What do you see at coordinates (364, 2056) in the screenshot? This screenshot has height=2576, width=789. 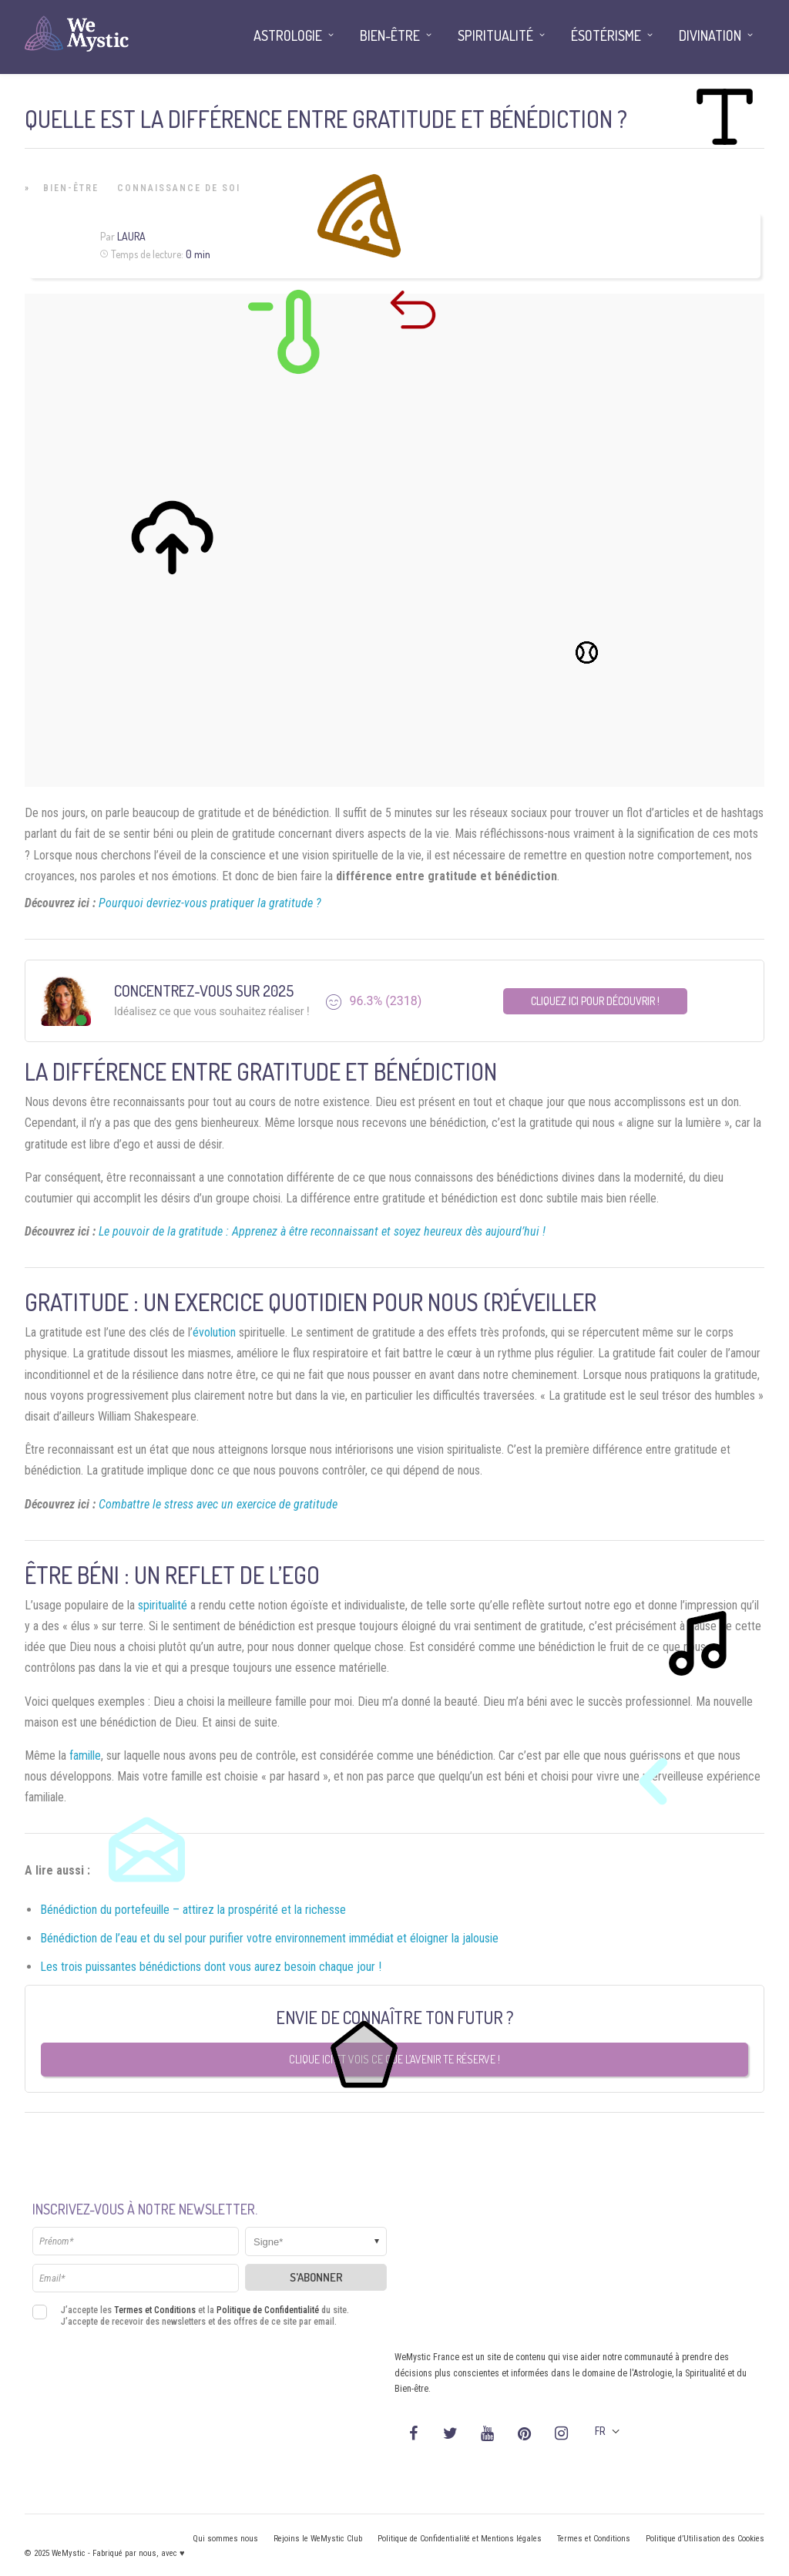 I see `a pentagon shape indicator` at bounding box center [364, 2056].